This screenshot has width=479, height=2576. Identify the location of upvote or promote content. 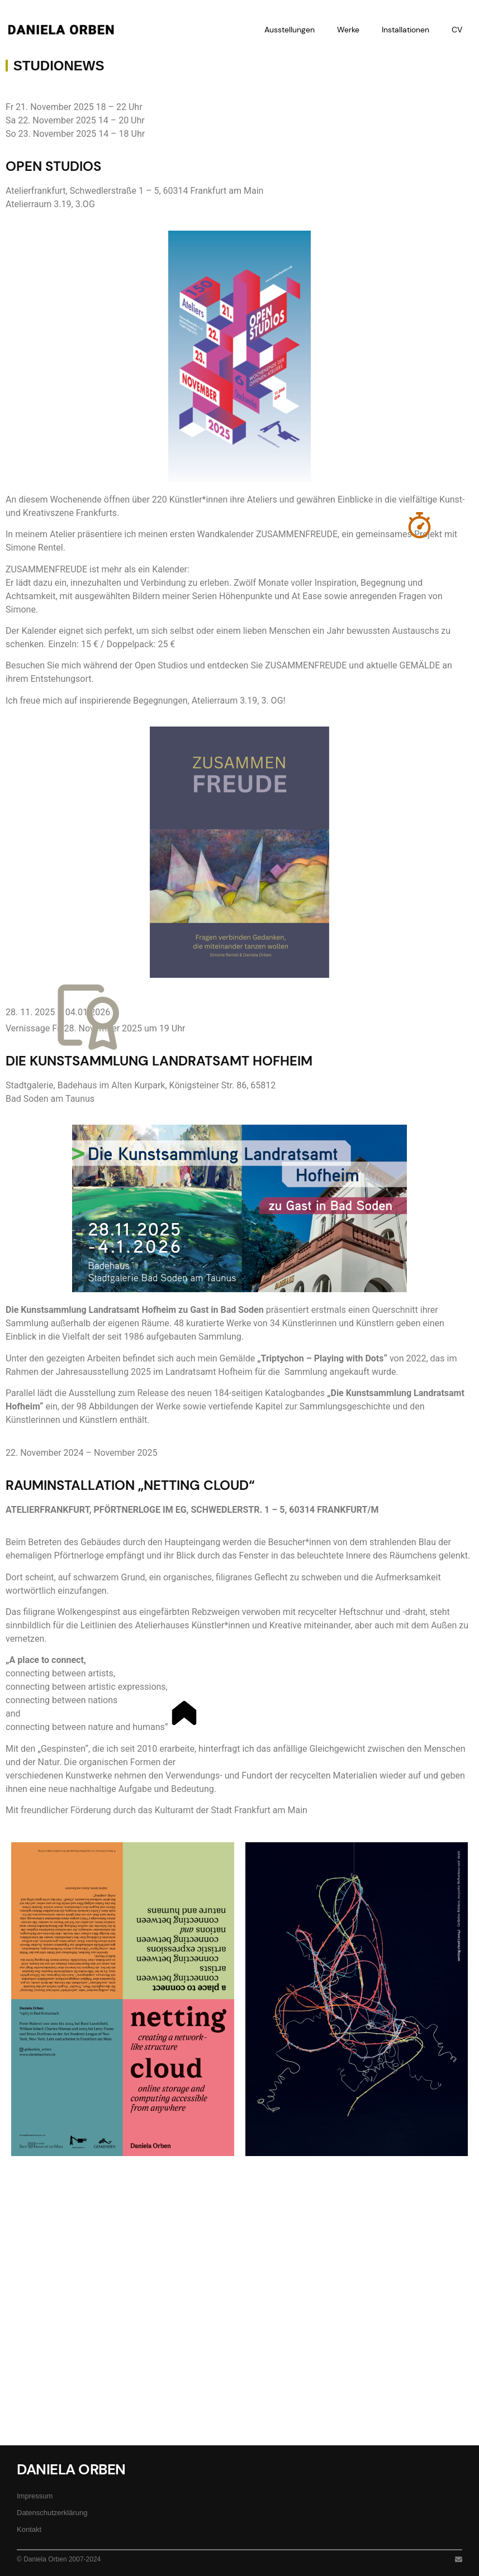
(184, 1713).